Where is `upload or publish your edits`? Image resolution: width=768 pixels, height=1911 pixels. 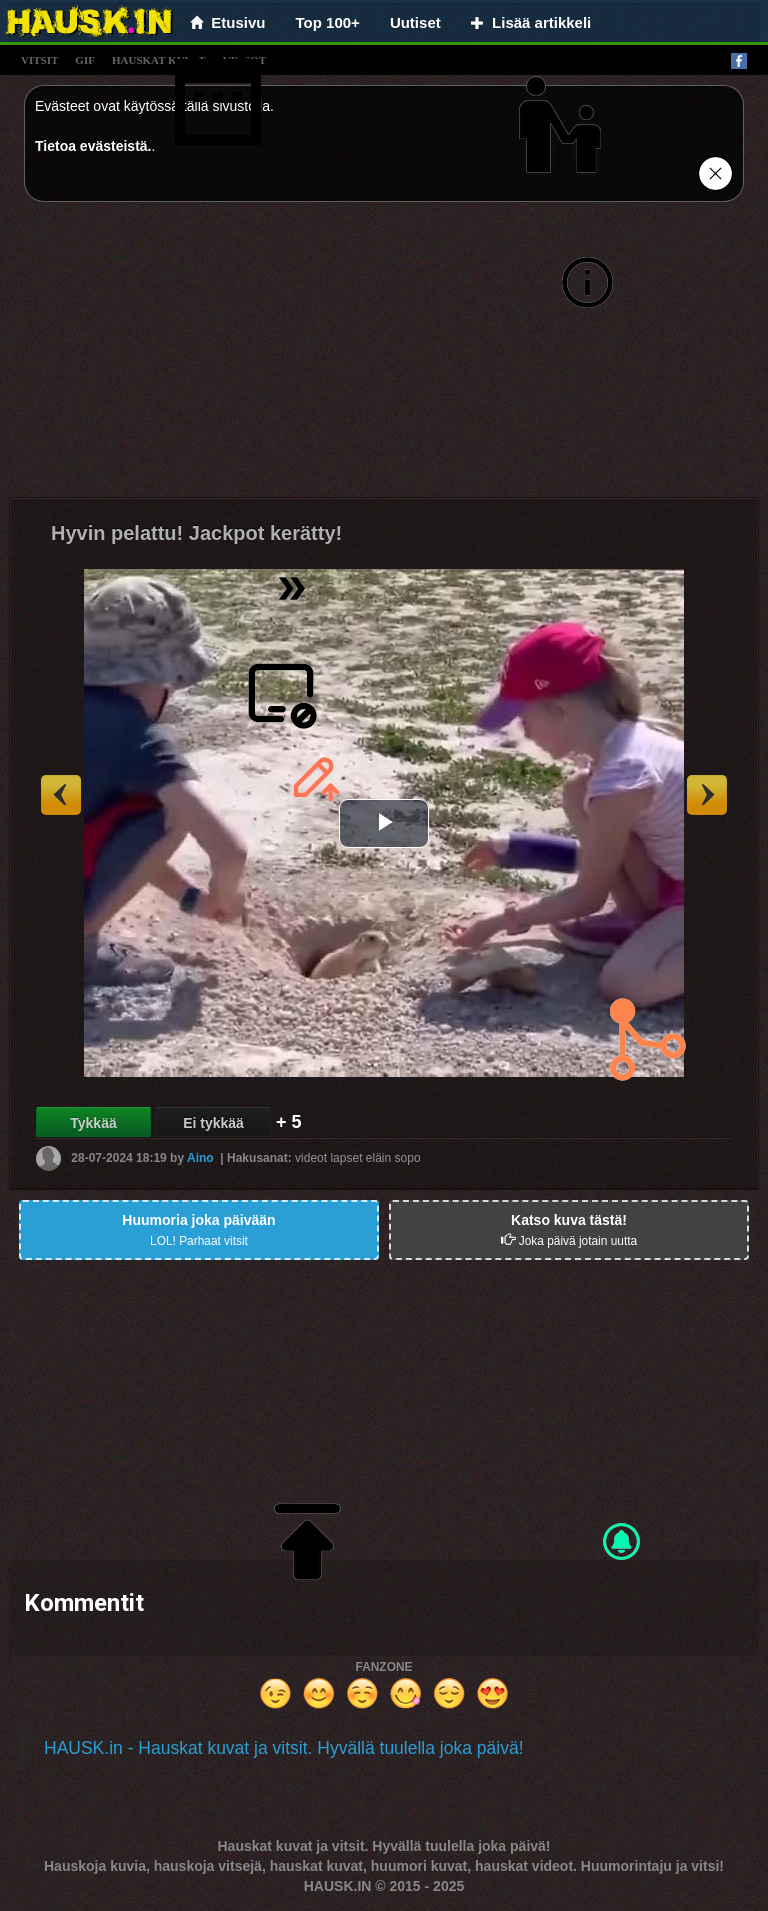
upload or publish your edits is located at coordinates (314, 776).